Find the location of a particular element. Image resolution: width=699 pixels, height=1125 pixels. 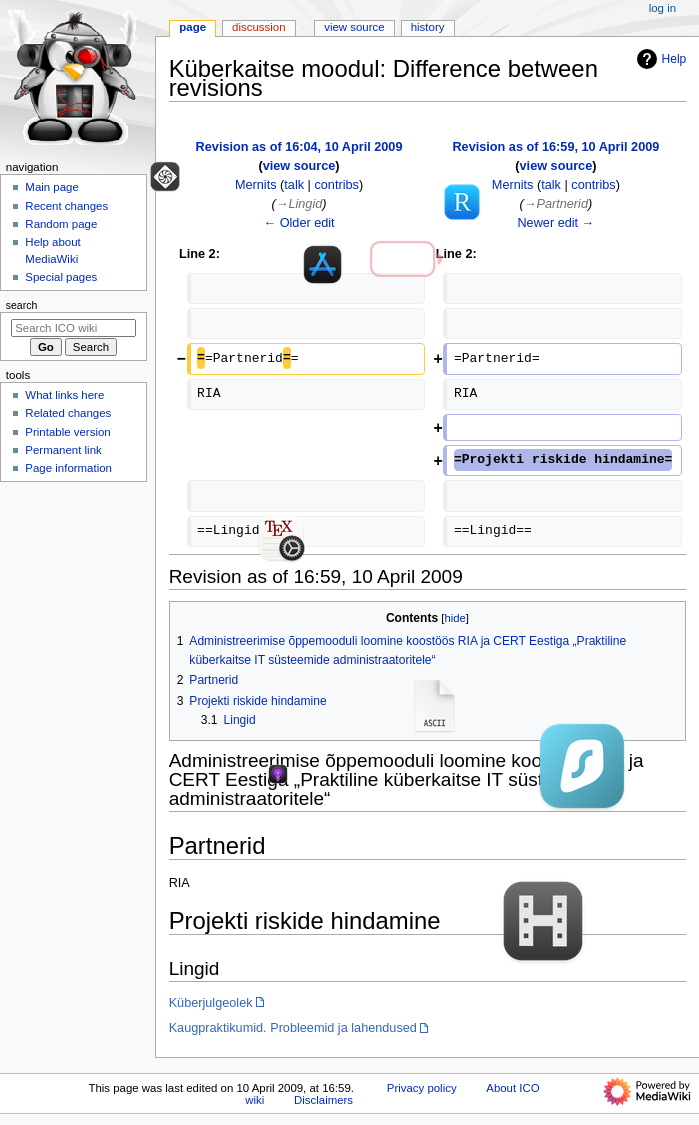

open surfshark vpn app is located at coordinates (582, 766).